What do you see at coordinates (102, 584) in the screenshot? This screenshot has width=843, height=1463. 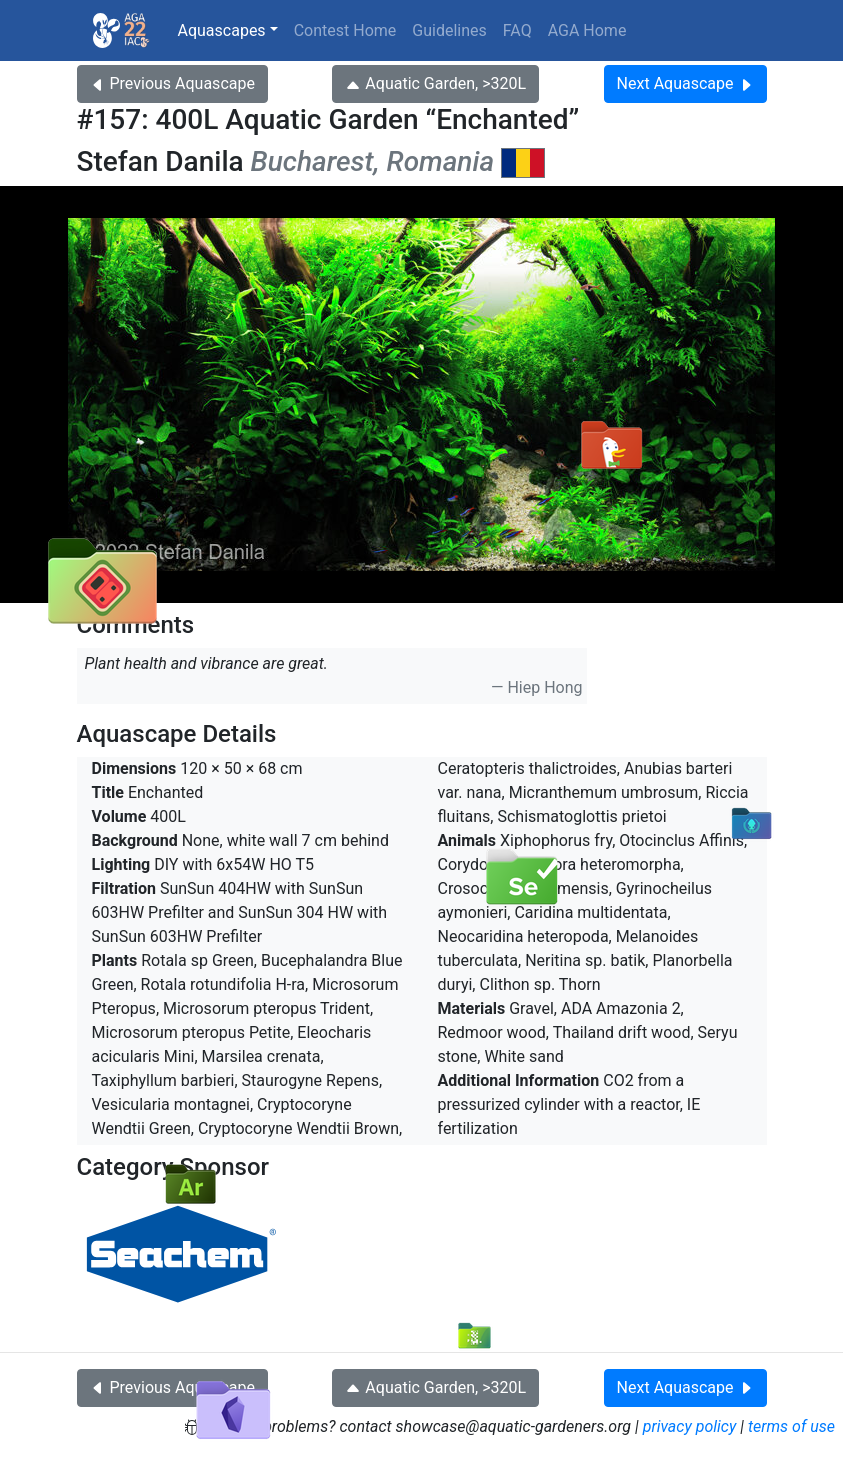 I see `open melonDS emulator files folder` at bounding box center [102, 584].